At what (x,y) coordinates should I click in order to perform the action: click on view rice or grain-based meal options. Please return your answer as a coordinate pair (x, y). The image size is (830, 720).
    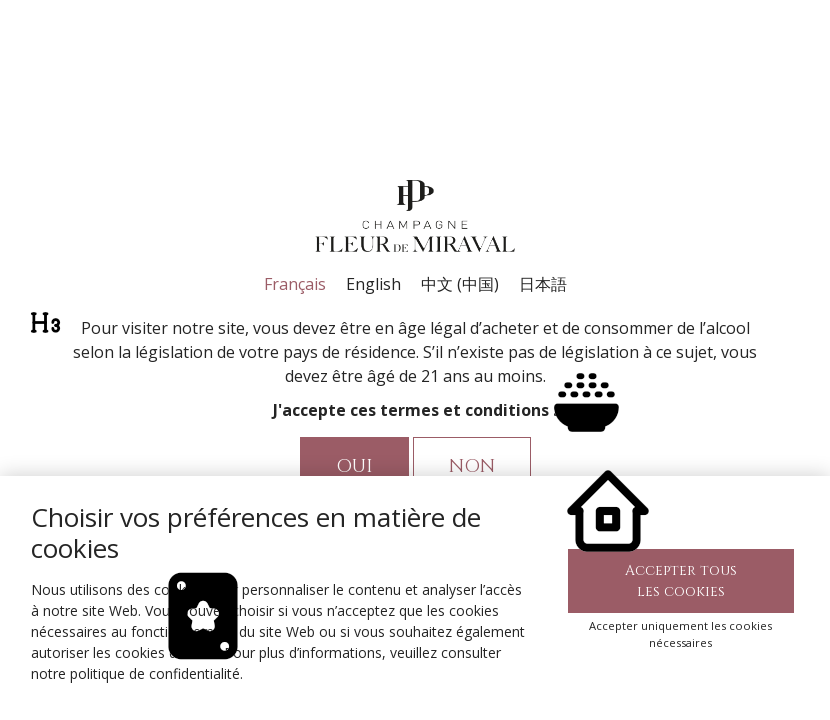
    Looking at the image, I should click on (586, 403).